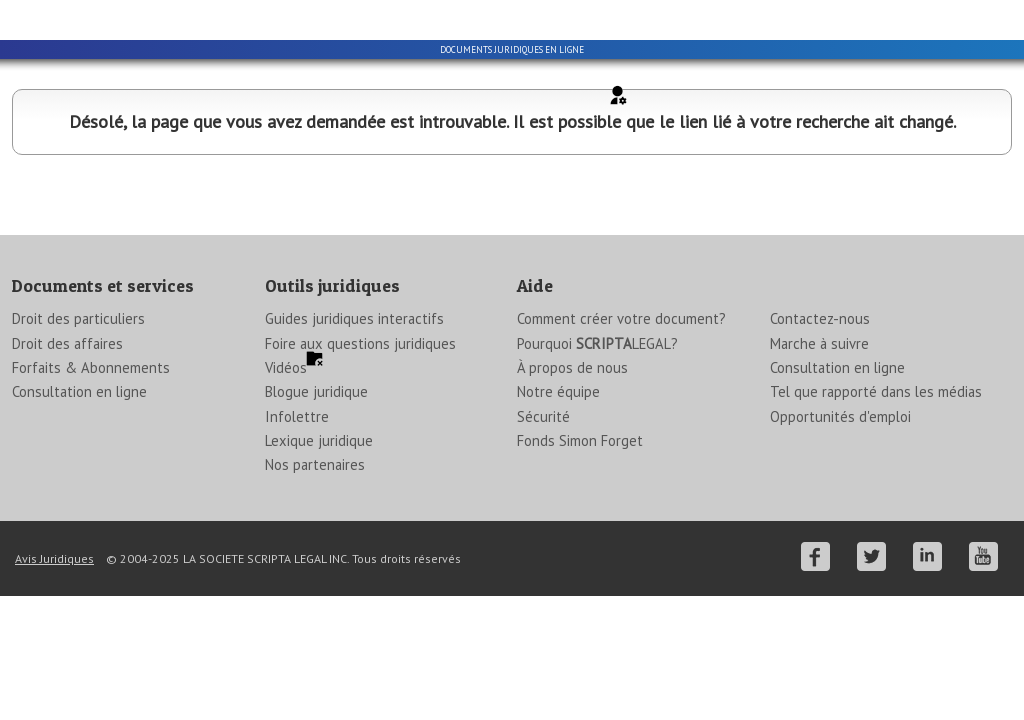 Image resolution: width=1024 pixels, height=720 pixels. I want to click on access user account settings, so click(617, 95).